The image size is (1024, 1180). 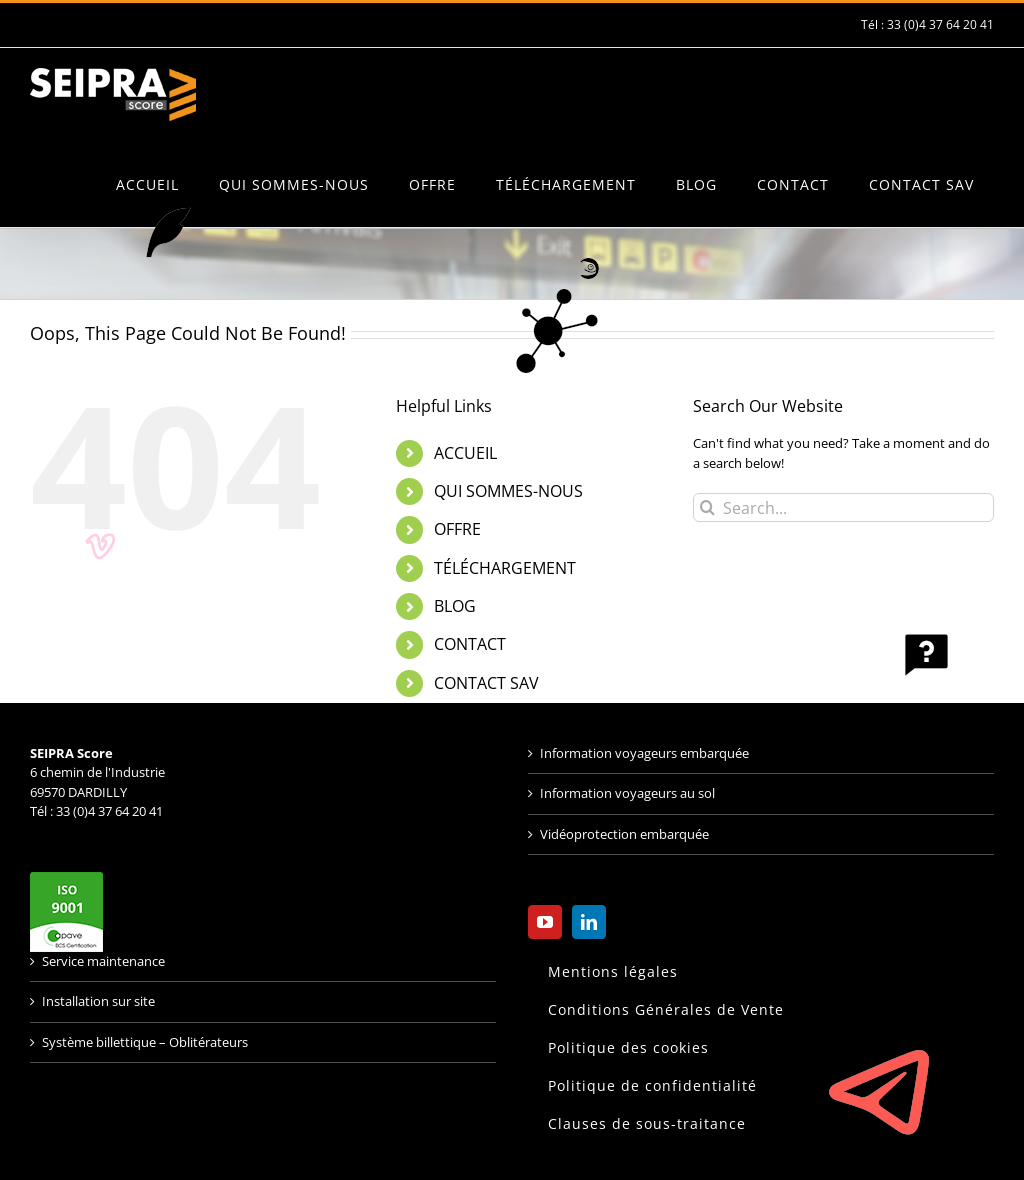 I want to click on open icinga monitoring dashboard, so click(x=557, y=331).